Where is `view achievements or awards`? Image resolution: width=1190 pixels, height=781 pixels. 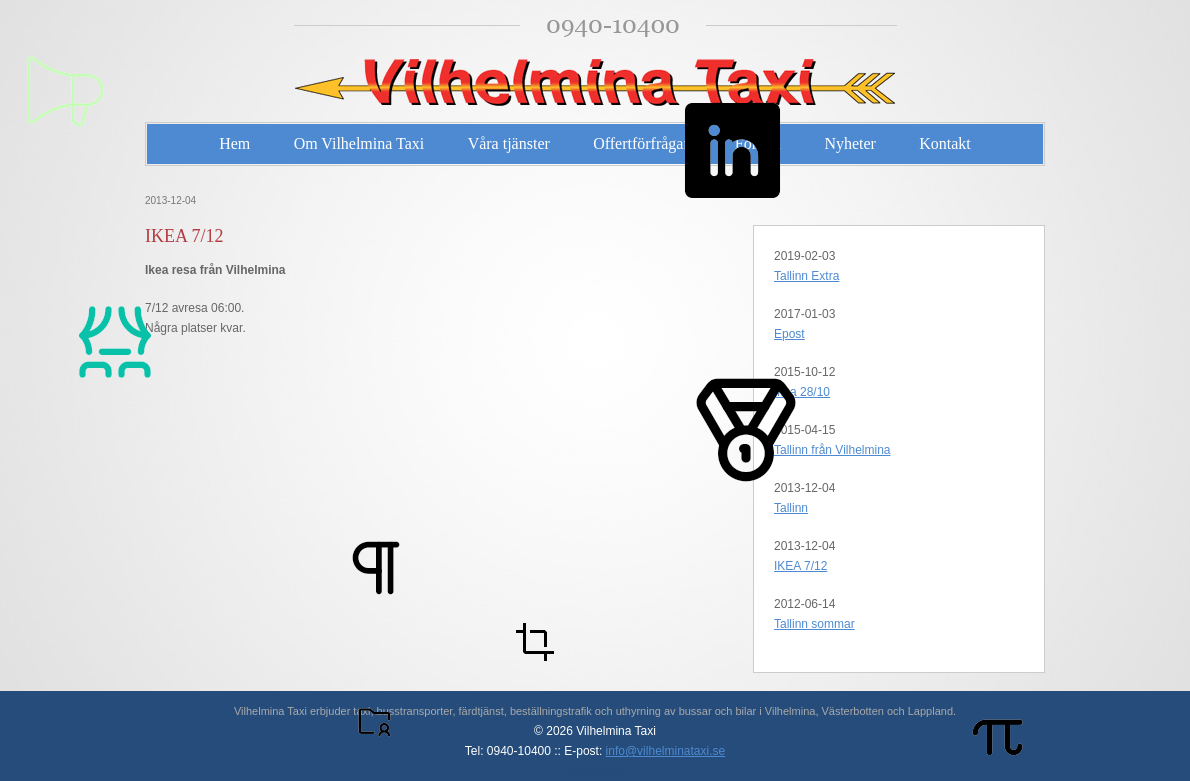
view achievements or awards is located at coordinates (746, 430).